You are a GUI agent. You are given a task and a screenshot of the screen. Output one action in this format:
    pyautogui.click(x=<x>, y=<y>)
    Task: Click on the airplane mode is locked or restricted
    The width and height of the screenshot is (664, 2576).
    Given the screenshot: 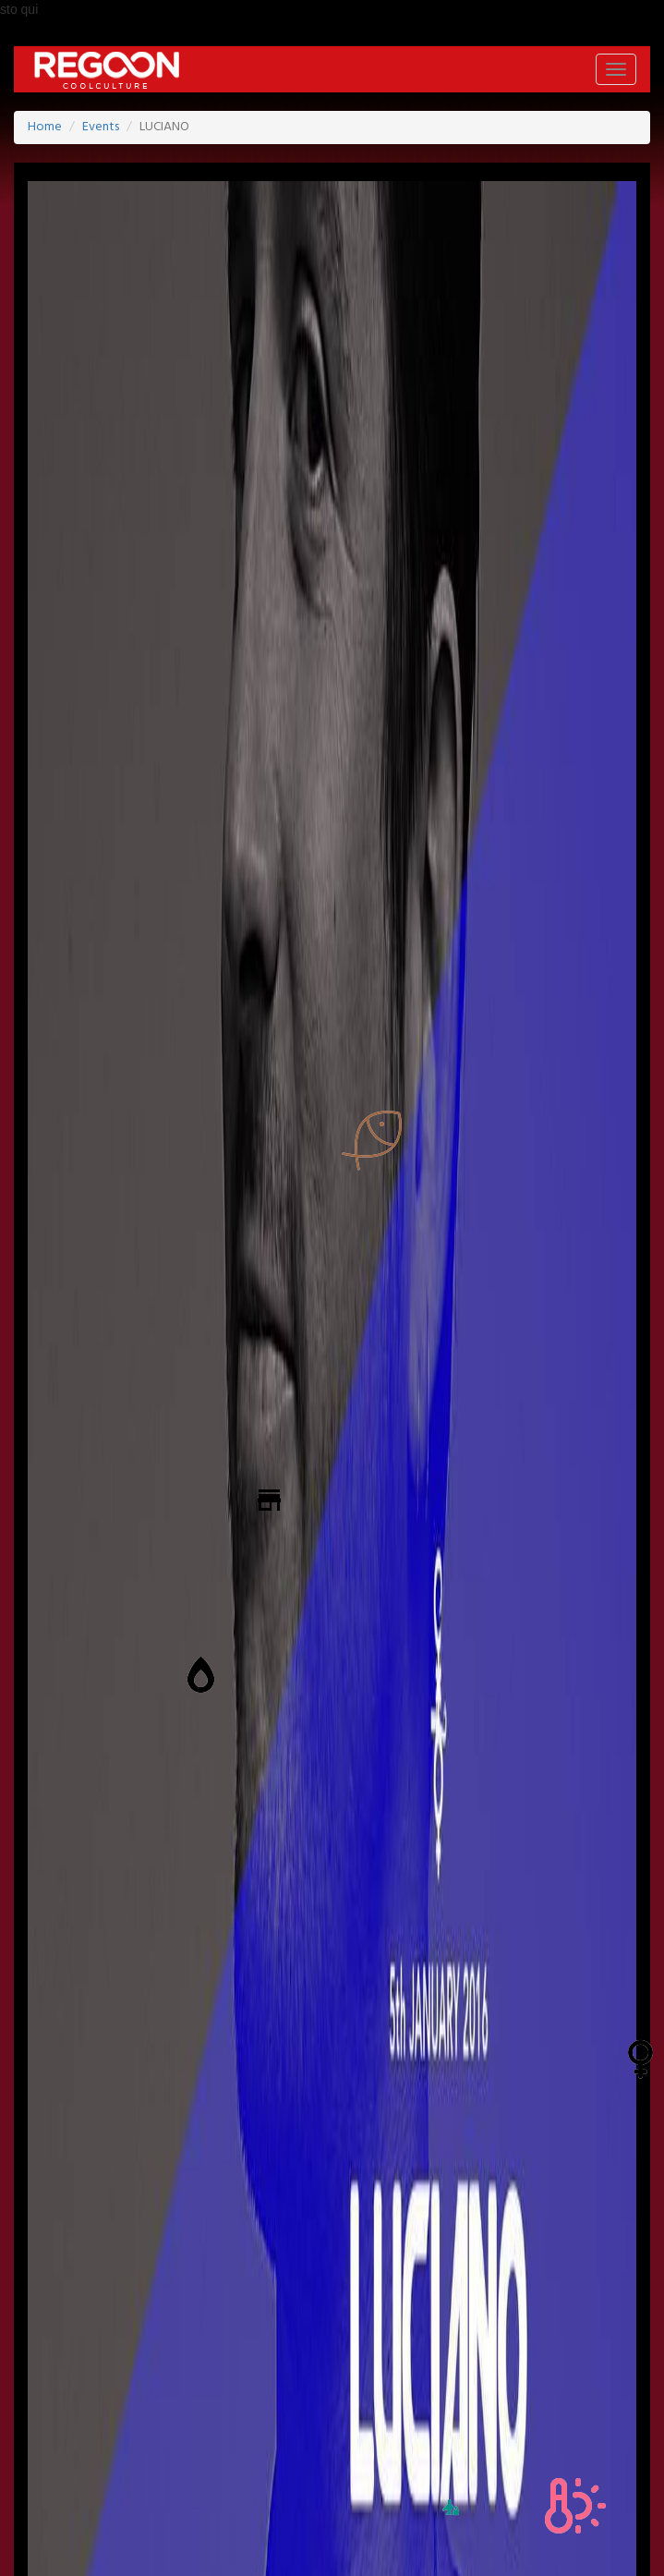 What is the action you would take?
    pyautogui.click(x=450, y=2507)
    